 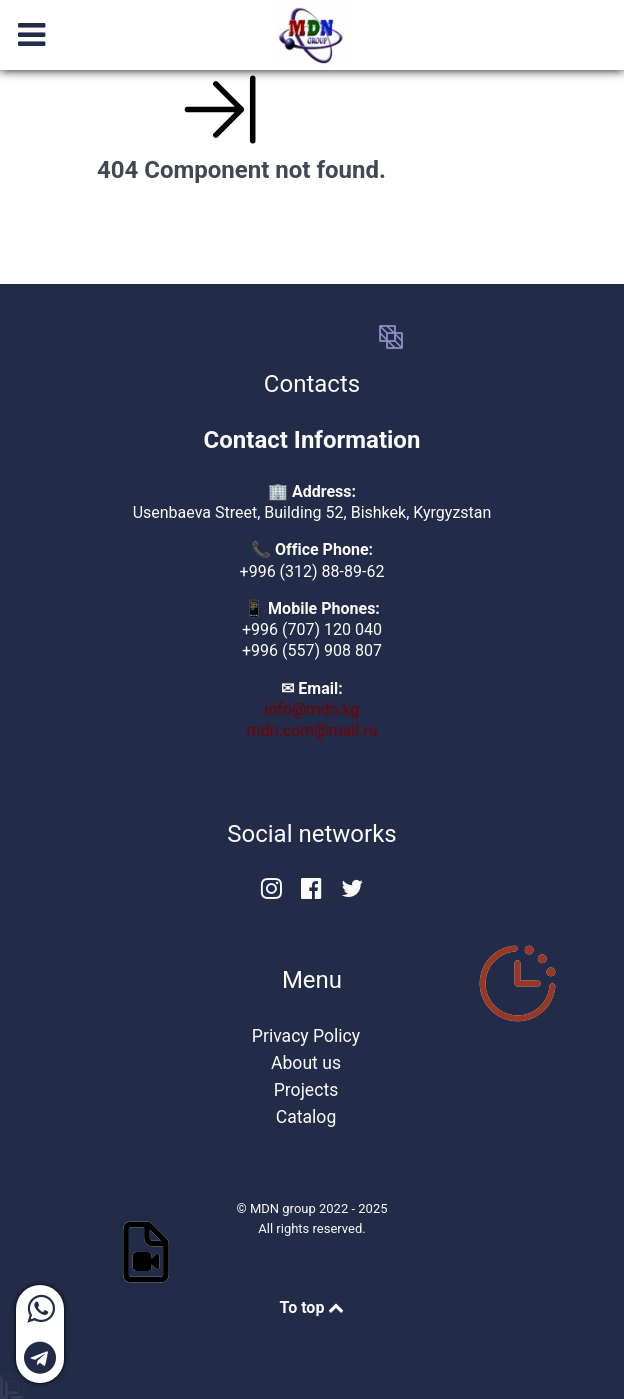 What do you see at coordinates (221, 109) in the screenshot?
I see `navigate to the next item or page` at bounding box center [221, 109].